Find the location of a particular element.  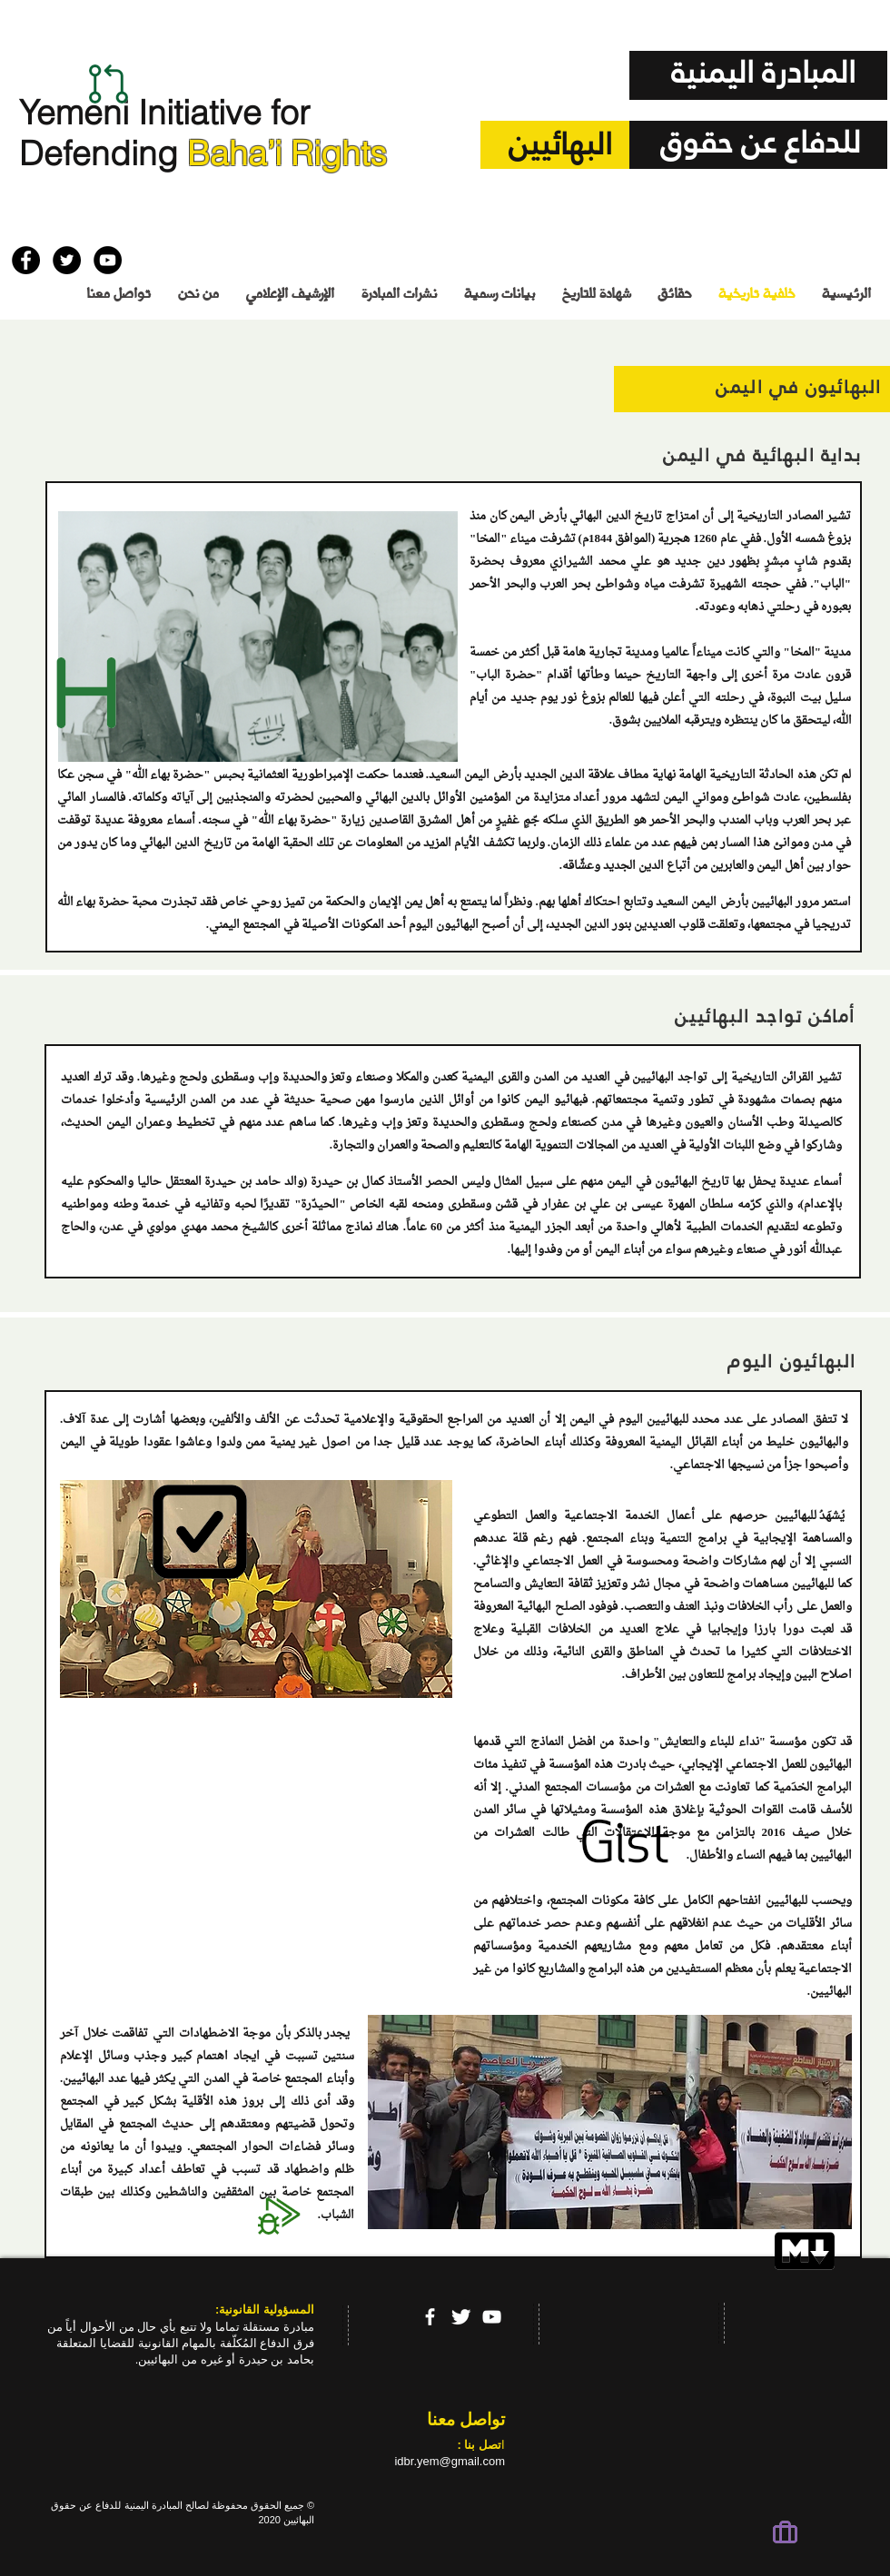

select or check an item in a list is located at coordinates (200, 1532).